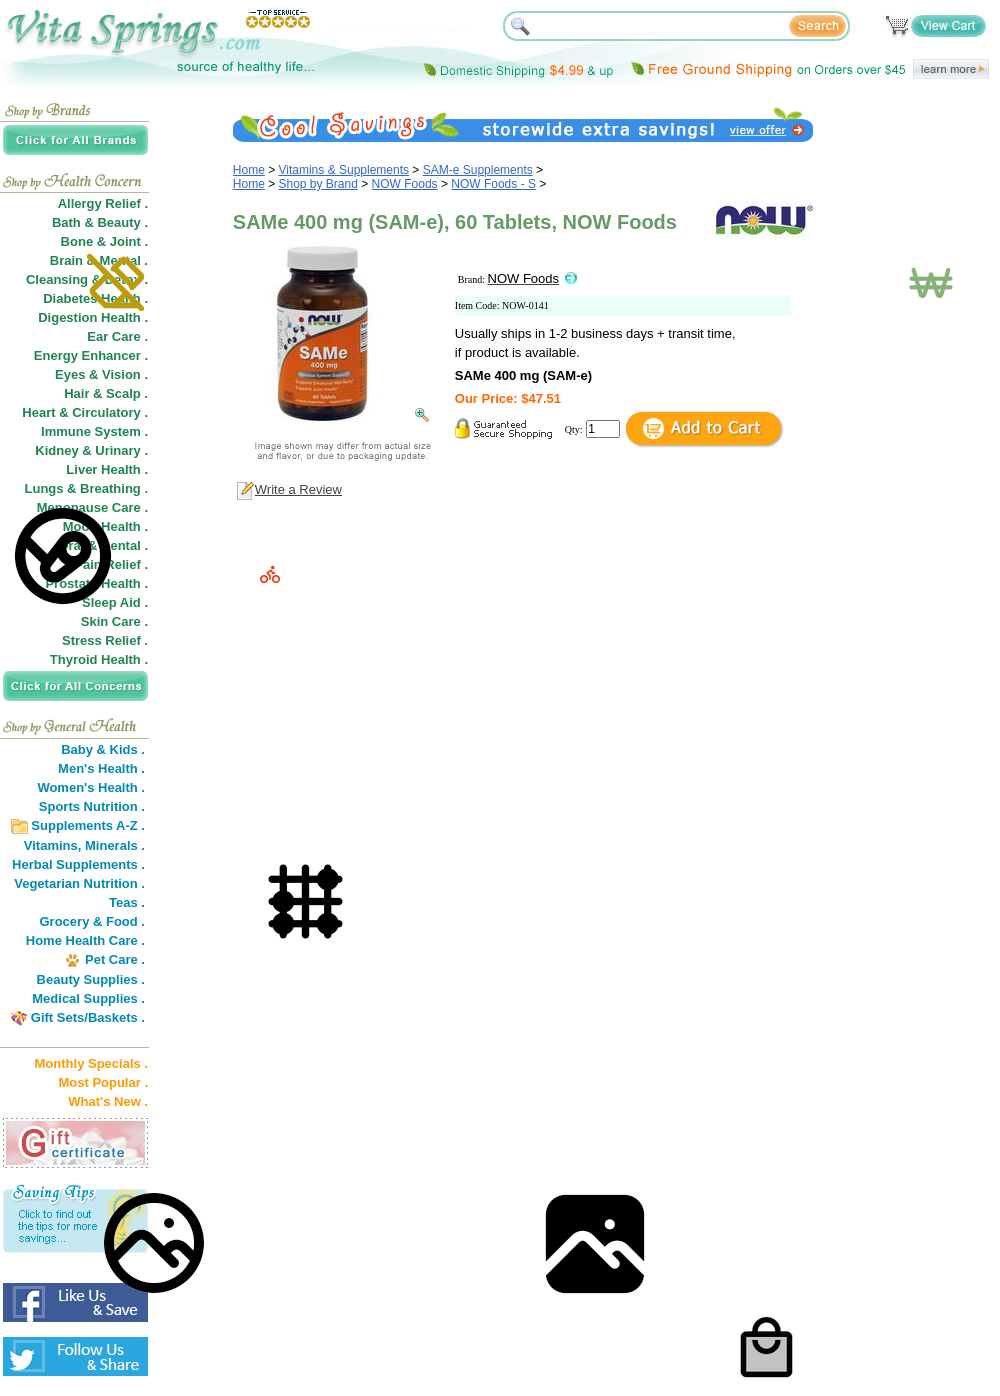  Describe the element at coordinates (595, 1244) in the screenshot. I see `view photos or images` at that location.